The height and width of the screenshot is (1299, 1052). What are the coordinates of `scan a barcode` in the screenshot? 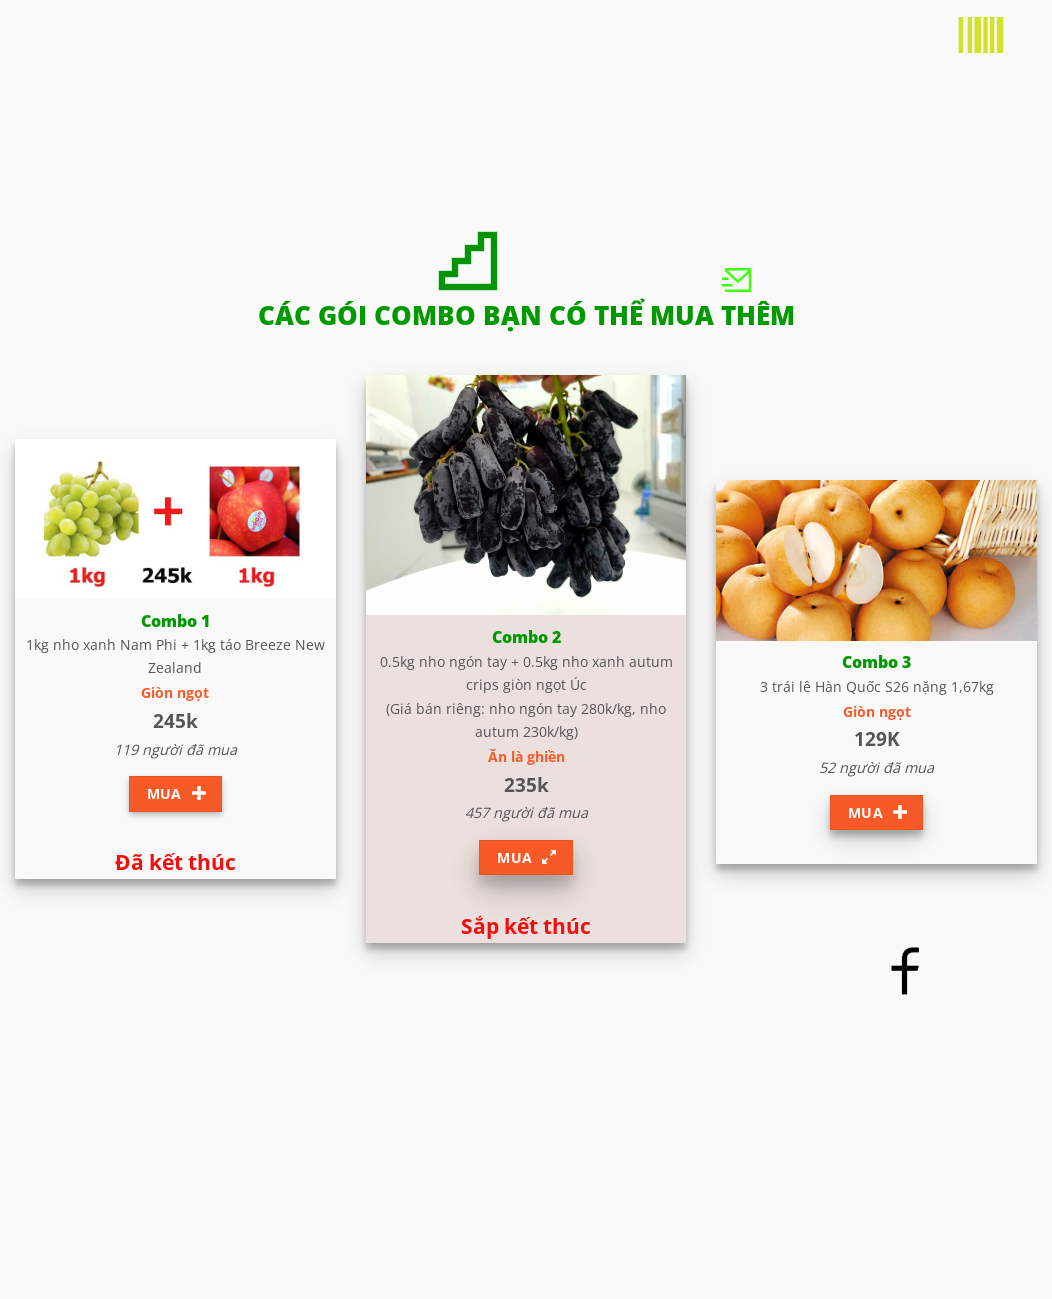 It's located at (981, 35).